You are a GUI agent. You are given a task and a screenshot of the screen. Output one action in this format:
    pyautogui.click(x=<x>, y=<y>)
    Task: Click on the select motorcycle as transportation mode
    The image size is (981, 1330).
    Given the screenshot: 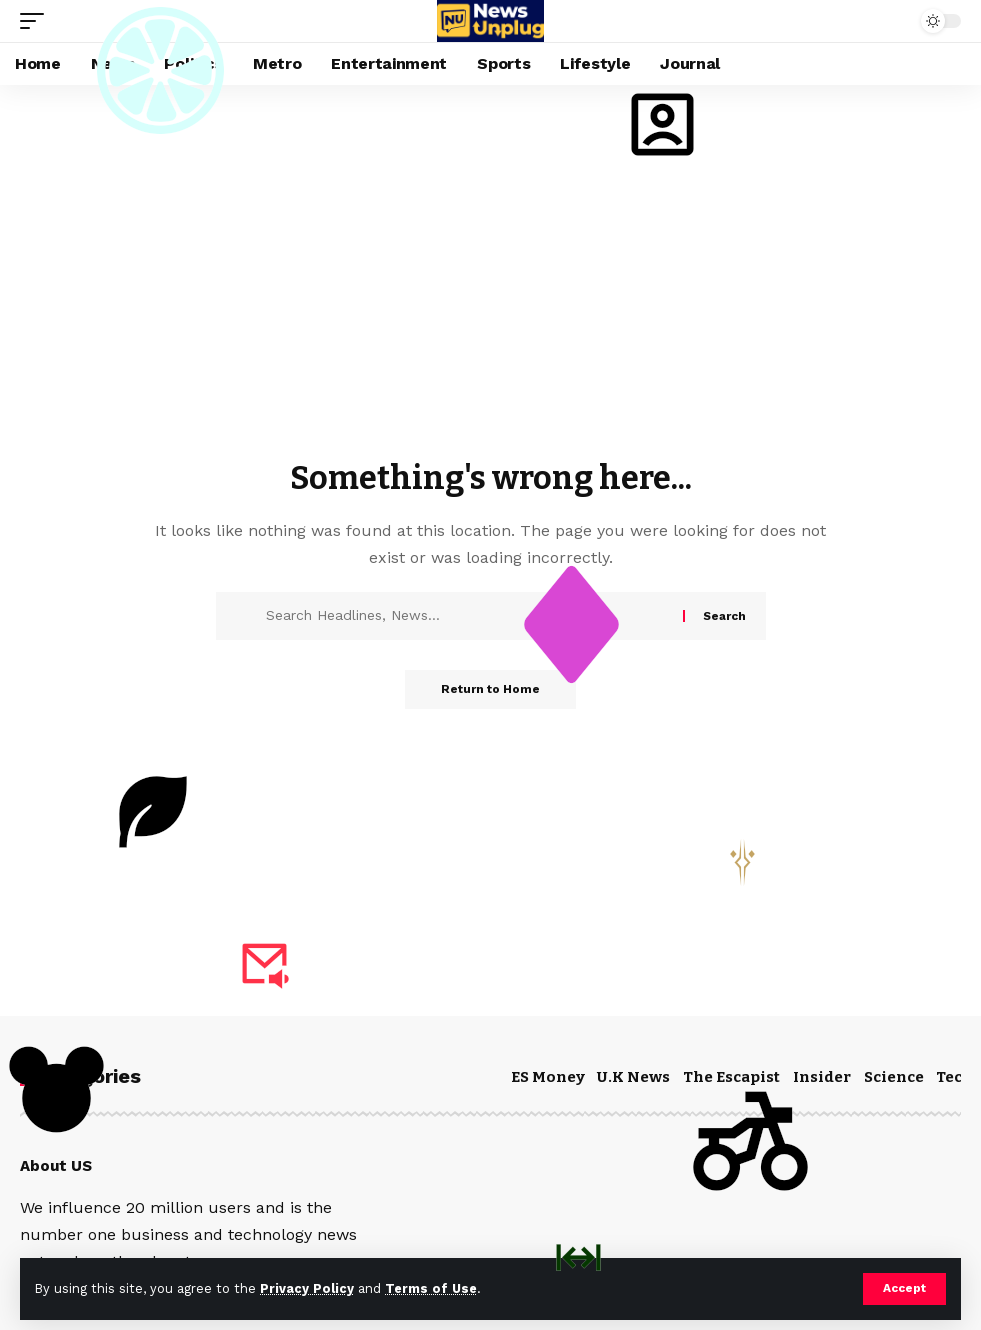 What is the action you would take?
    pyautogui.click(x=750, y=1138)
    